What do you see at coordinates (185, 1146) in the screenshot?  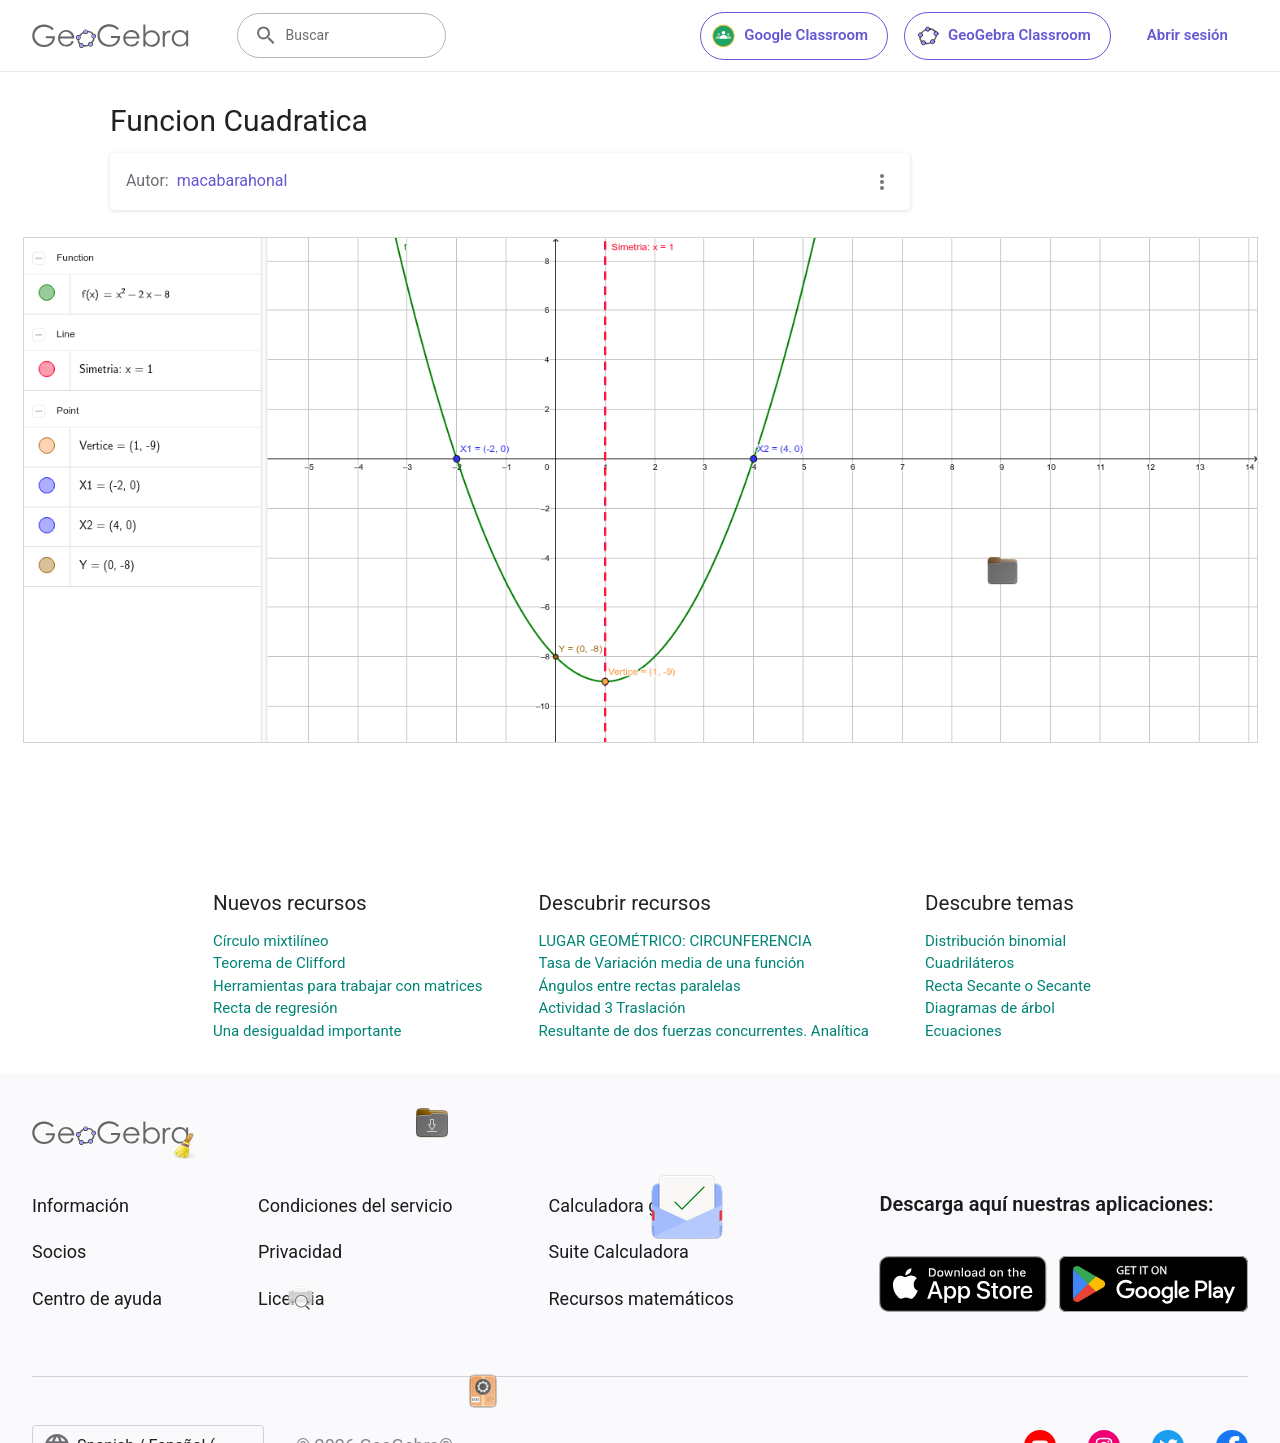 I see `clear all items or entries` at bounding box center [185, 1146].